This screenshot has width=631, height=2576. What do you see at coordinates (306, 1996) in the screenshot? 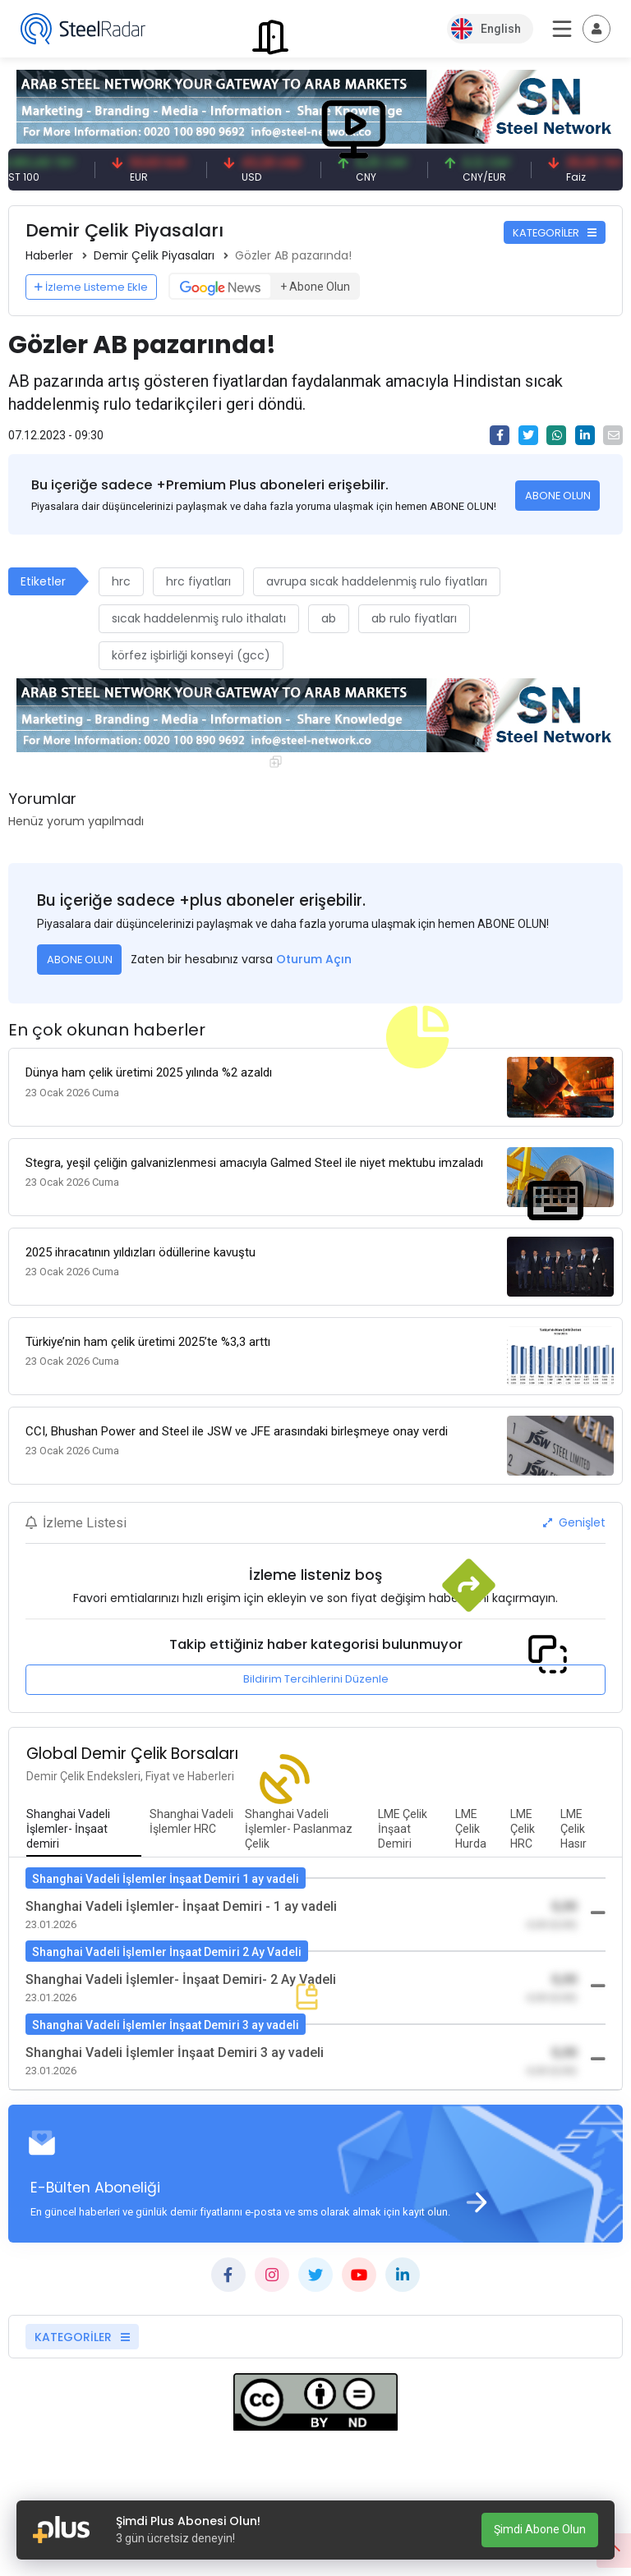
I see `access a protected or locked document` at bounding box center [306, 1996].